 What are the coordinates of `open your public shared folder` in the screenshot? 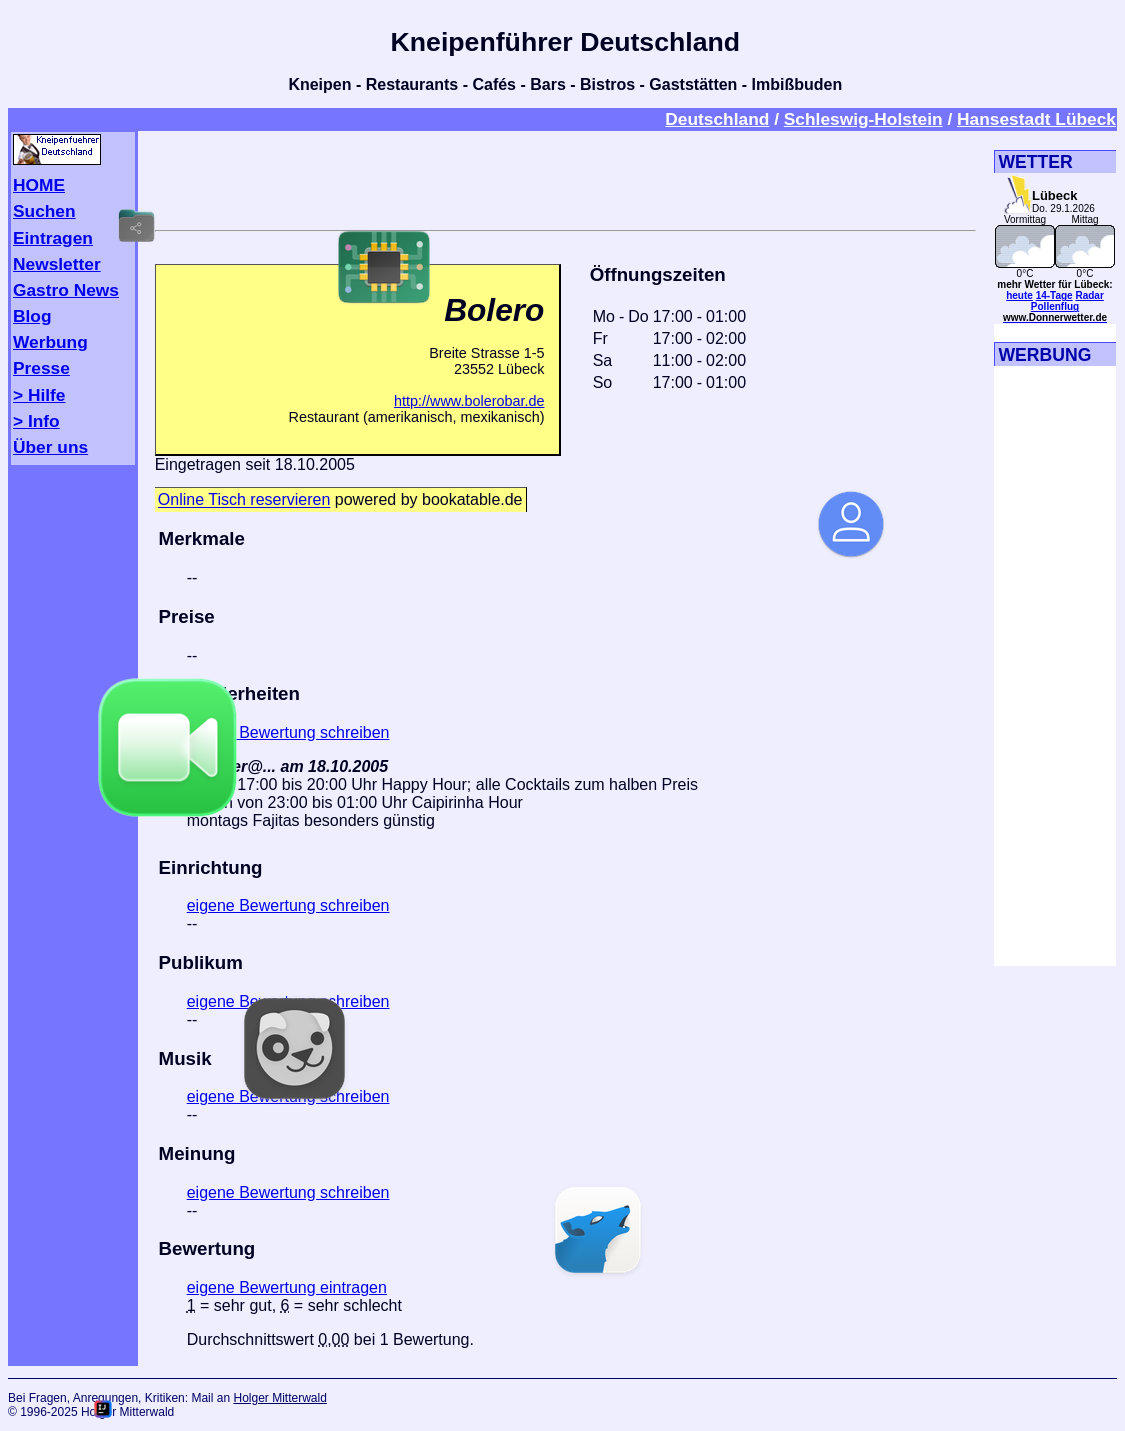 It's located at (136, 225).